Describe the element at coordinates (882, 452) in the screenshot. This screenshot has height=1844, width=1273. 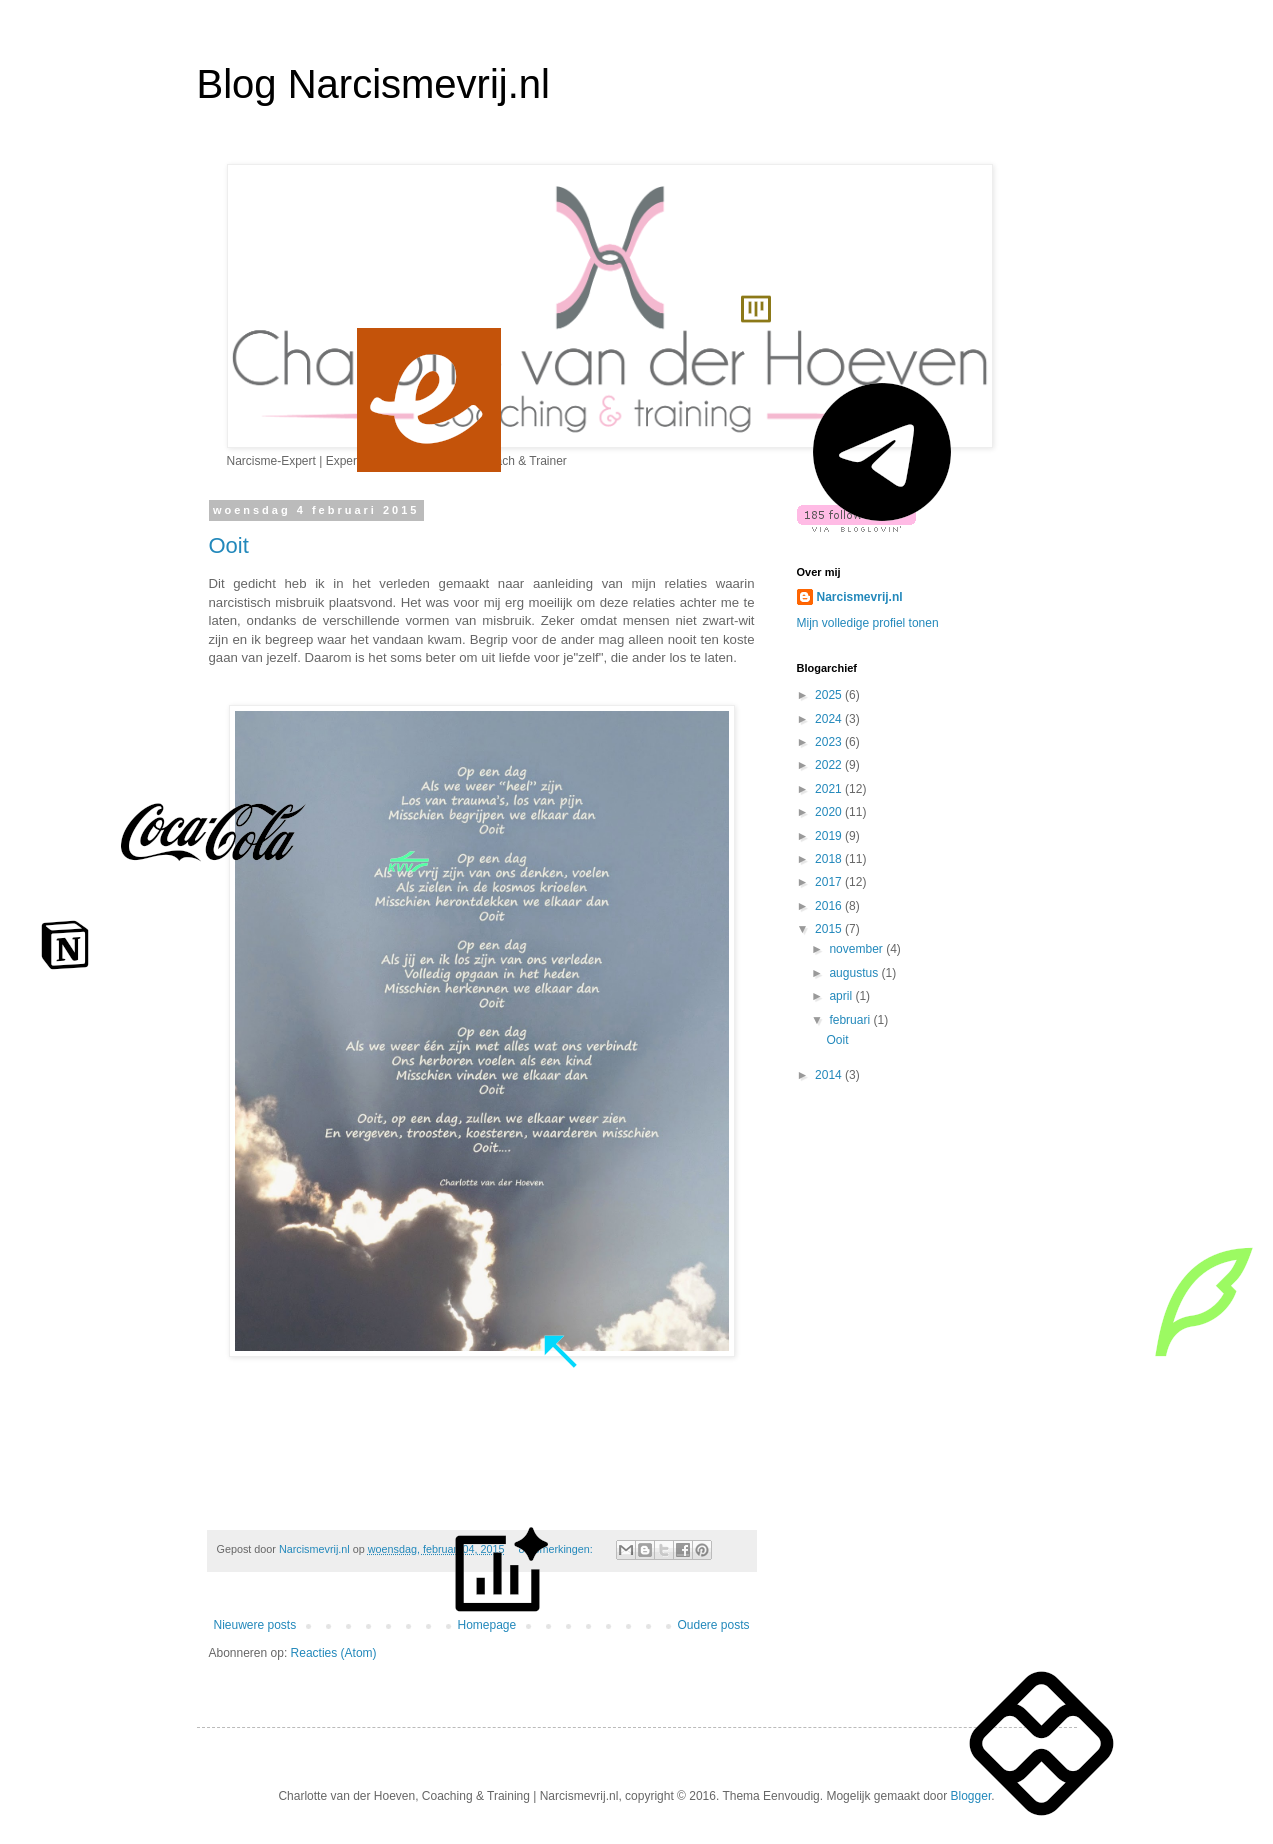
I see `open Telegram messaging app` at that location.